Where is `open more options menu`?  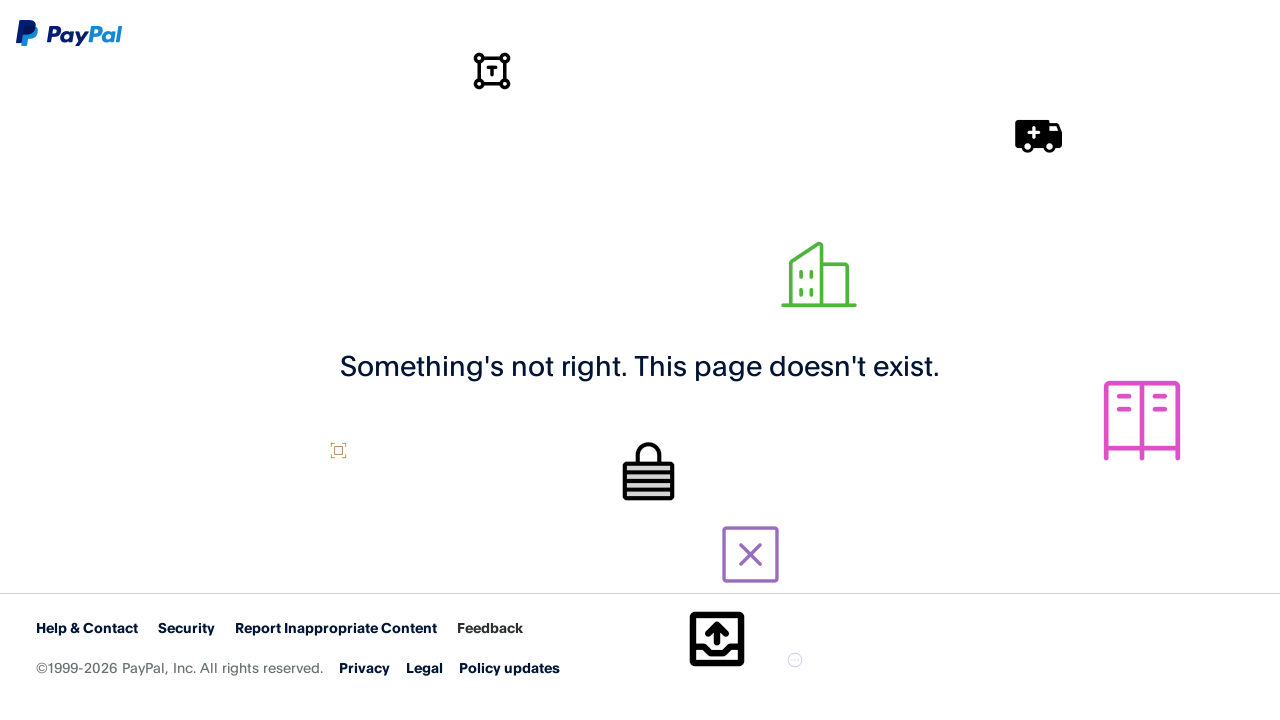
open more options menu is located at coordinates (795, 660).